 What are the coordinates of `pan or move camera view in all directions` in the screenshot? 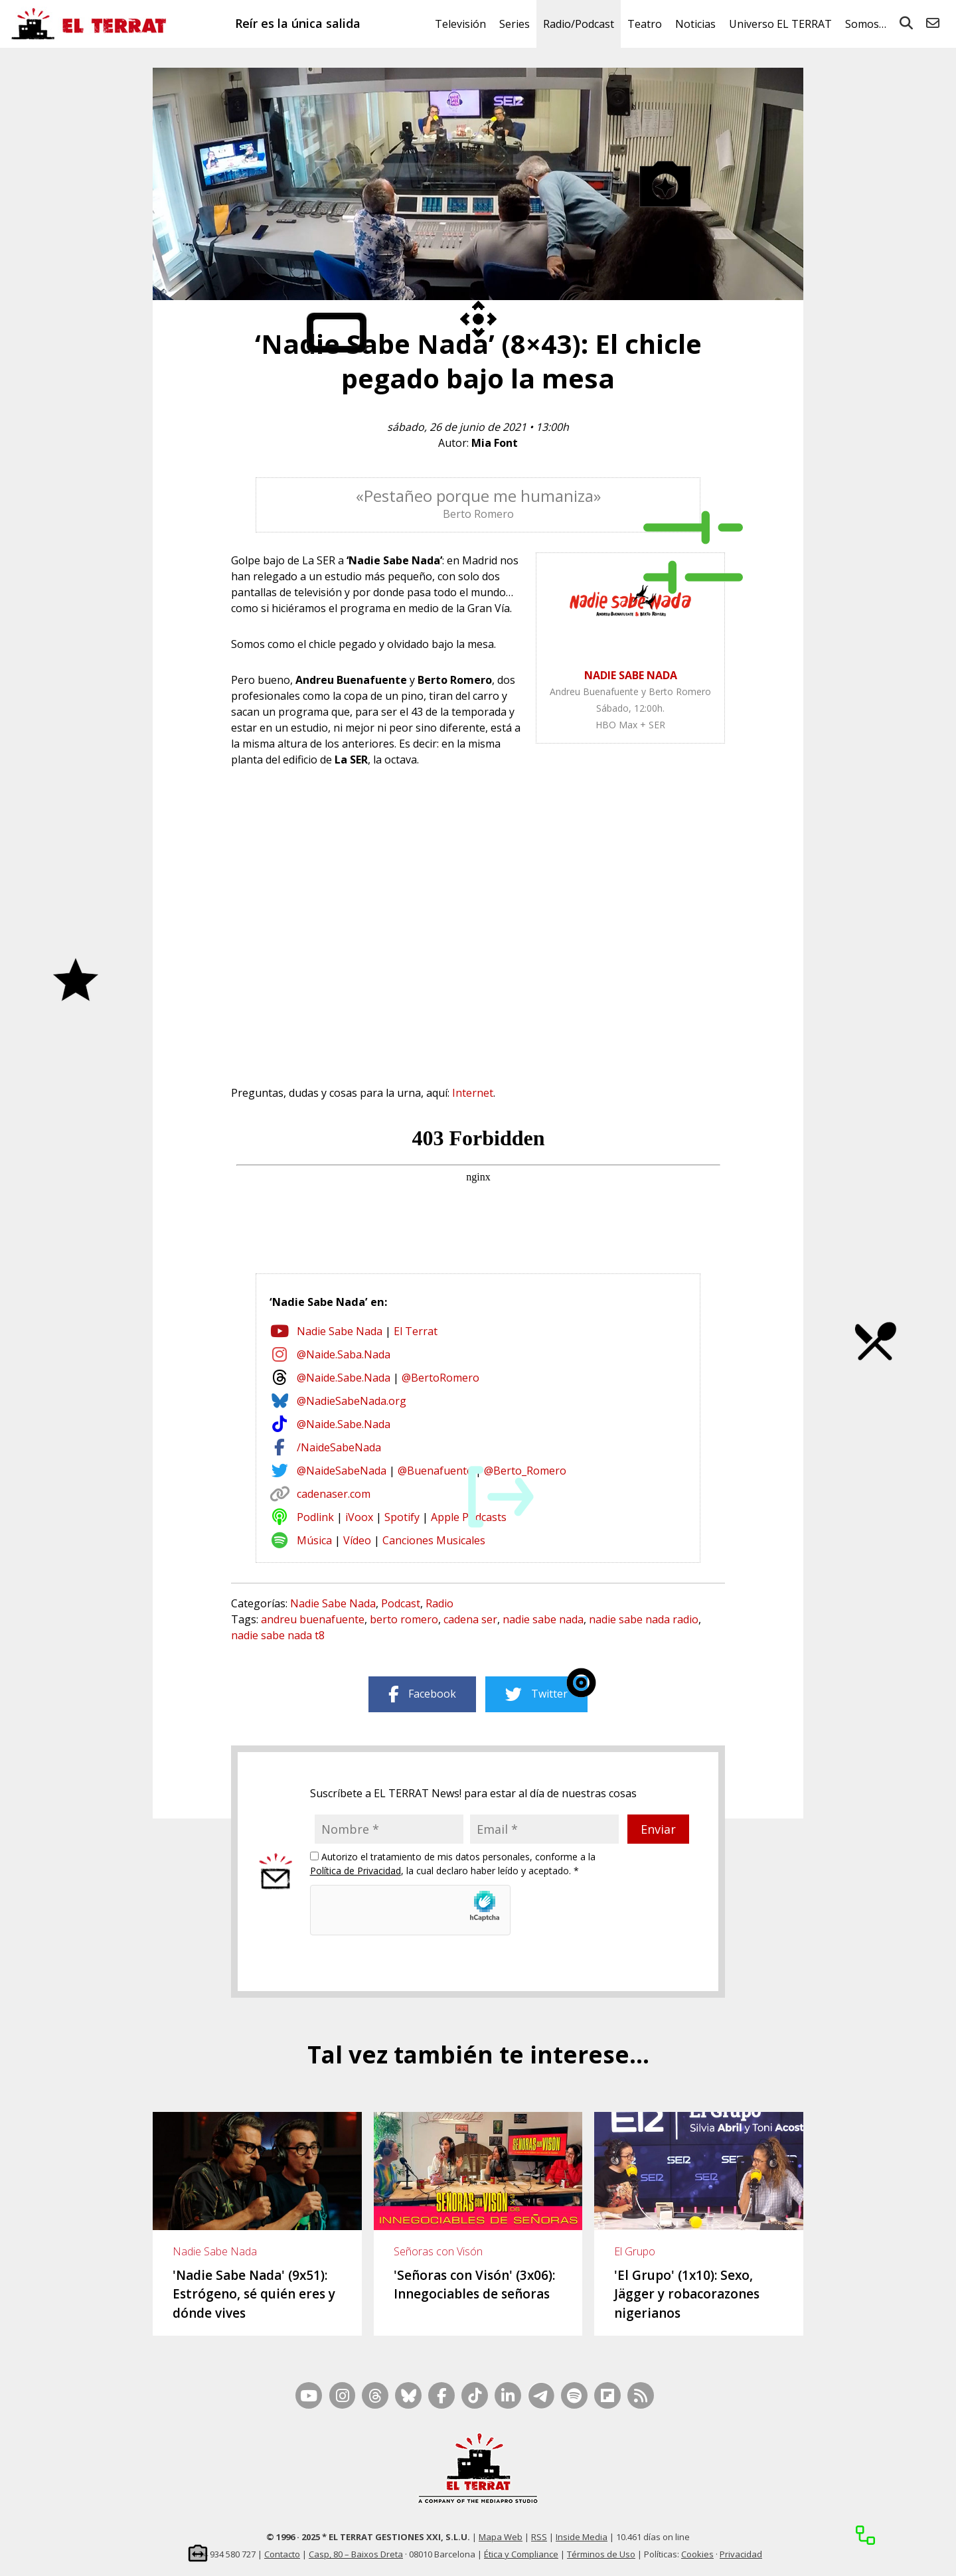 It's located at (478, 319).